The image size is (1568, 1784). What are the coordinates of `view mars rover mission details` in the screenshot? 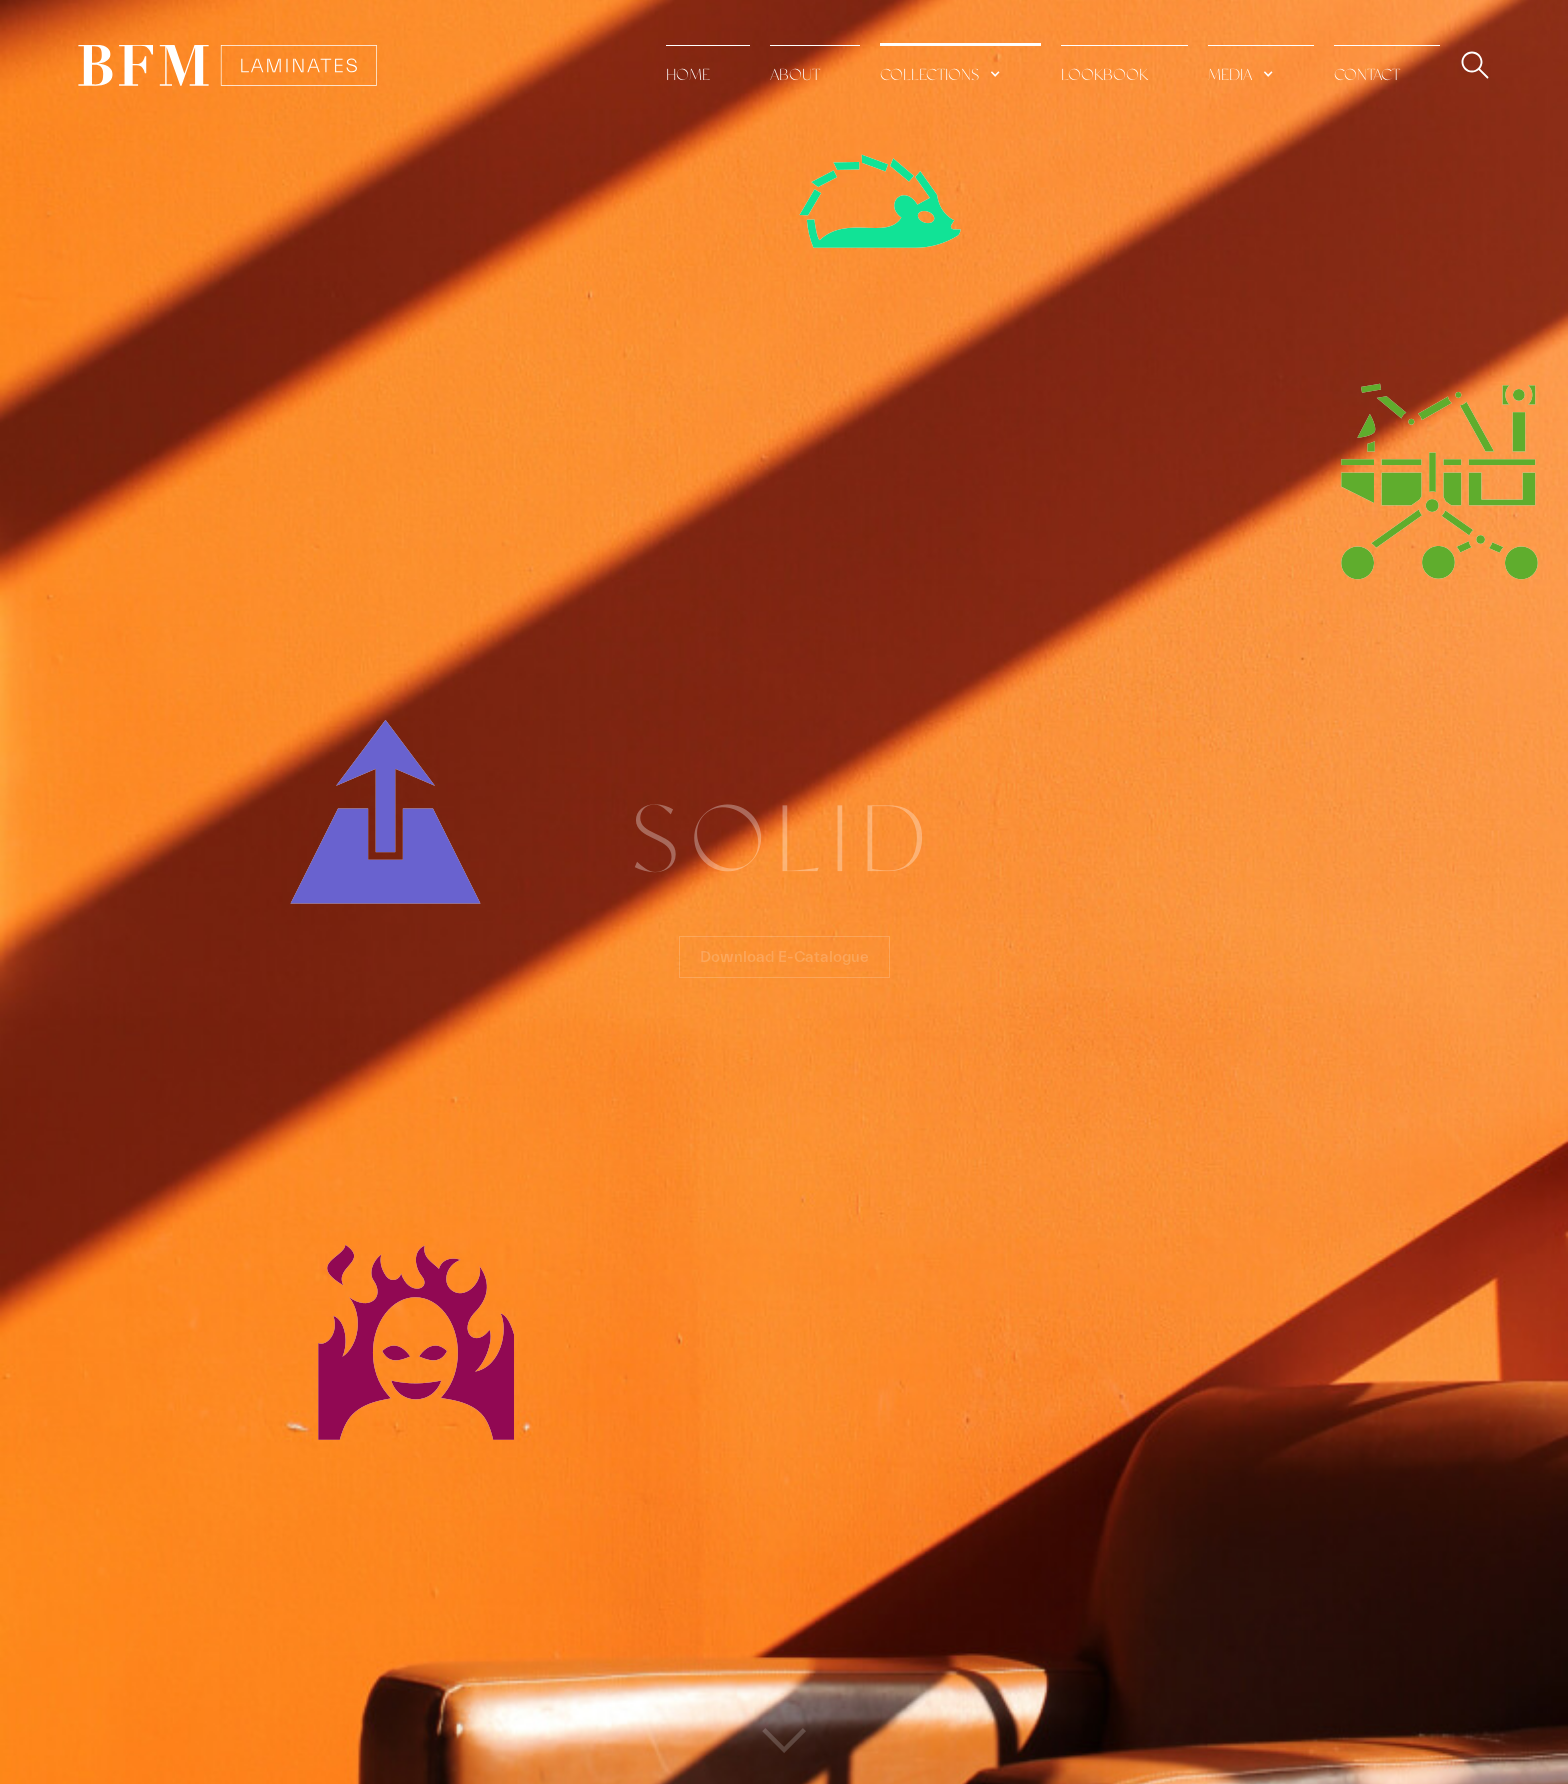 It's located at (1439, 481).